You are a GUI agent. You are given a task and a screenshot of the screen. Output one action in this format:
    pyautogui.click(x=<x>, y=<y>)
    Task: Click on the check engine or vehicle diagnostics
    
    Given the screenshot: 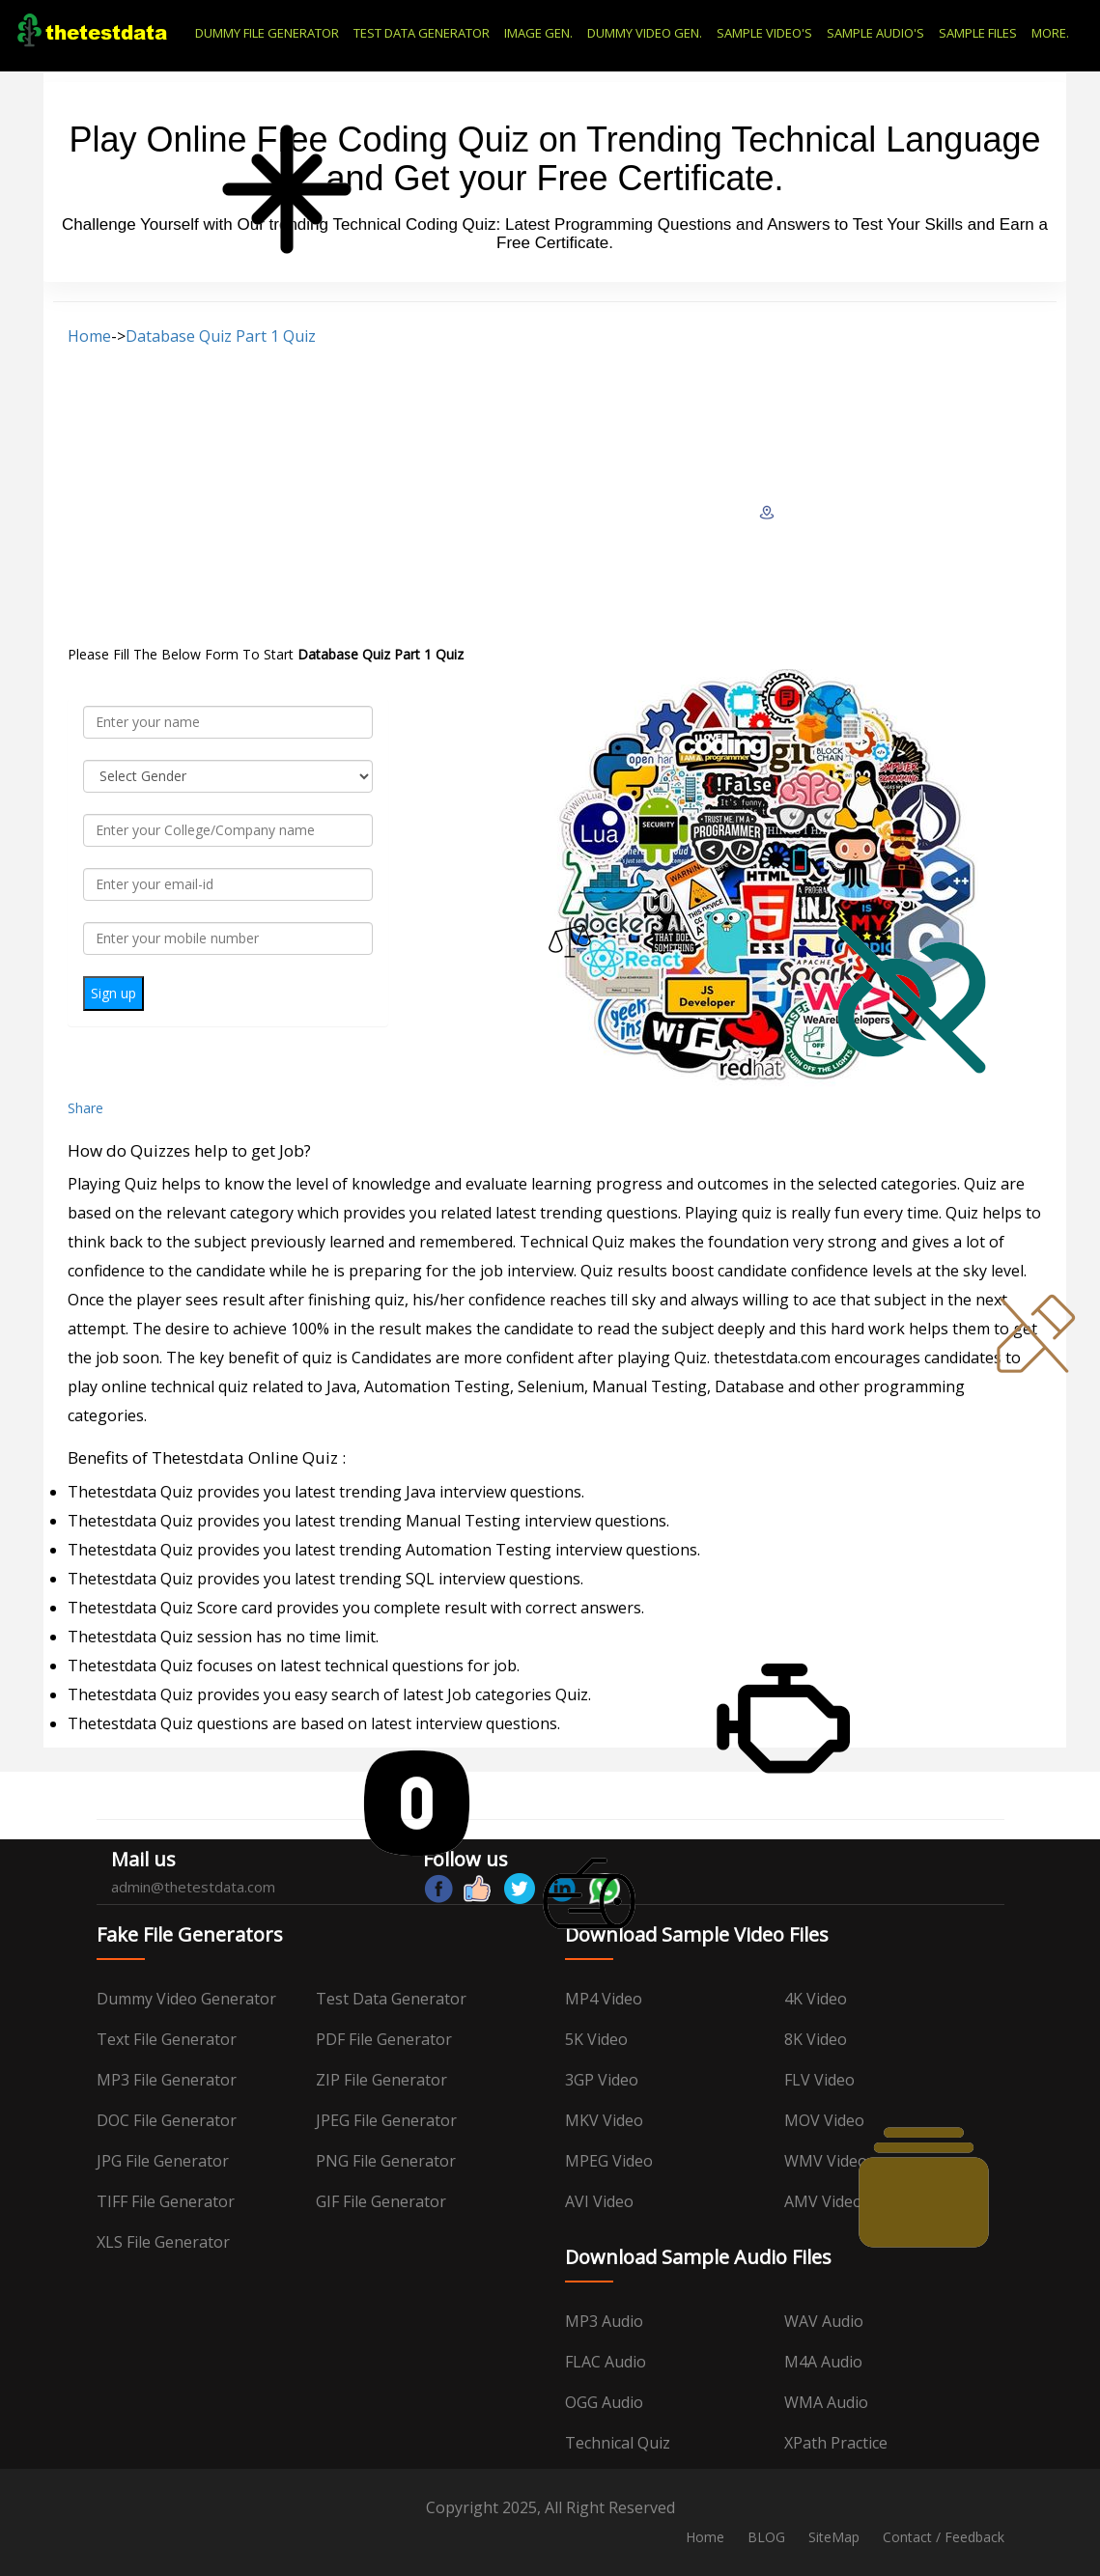 What is the action you would take?
    pyautogui.click(x=782, y=1721)
    